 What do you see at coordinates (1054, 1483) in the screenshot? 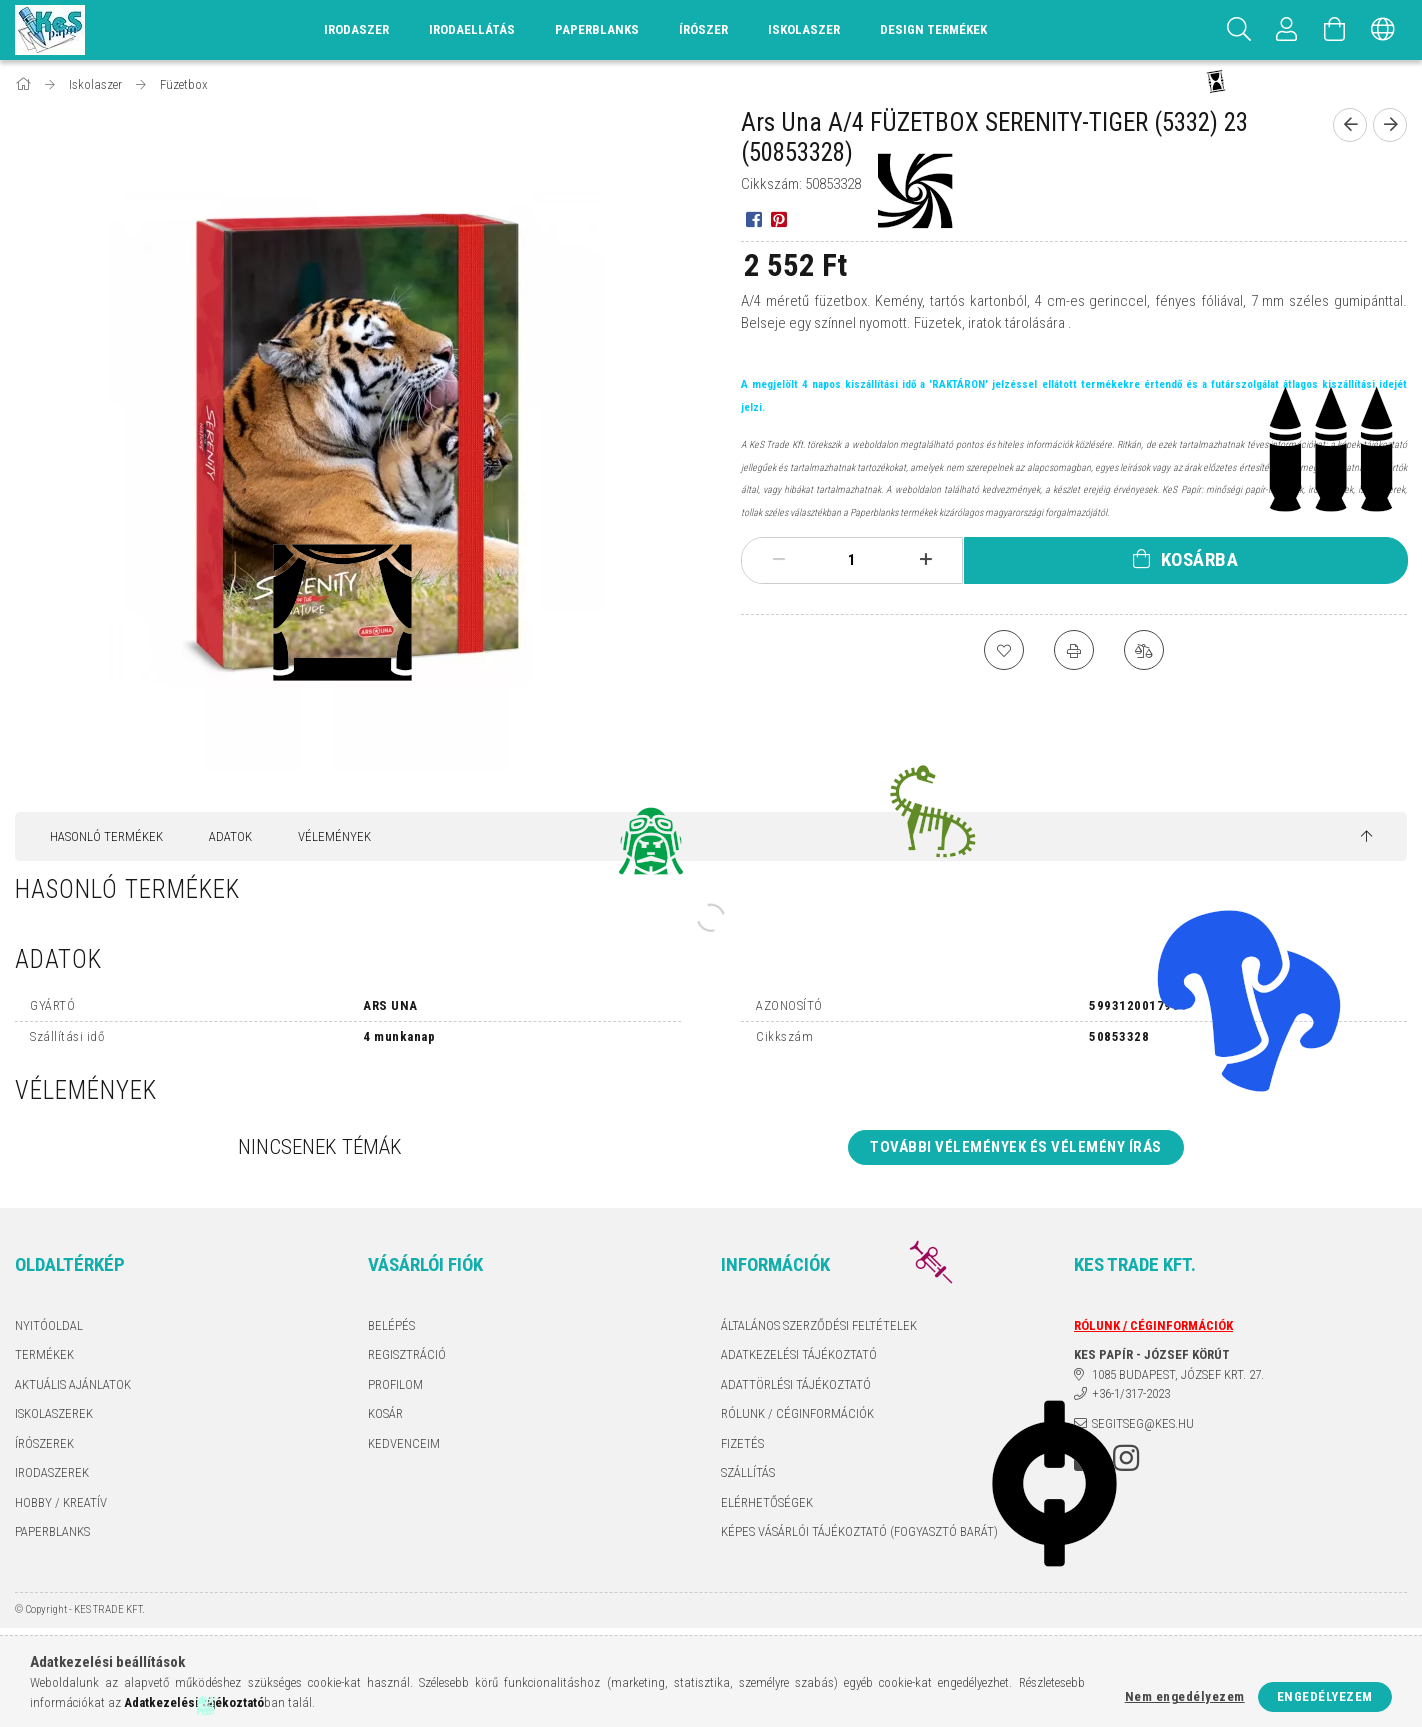
I see `select laser gun weapon in game` at bounding box center [1054, 1483].